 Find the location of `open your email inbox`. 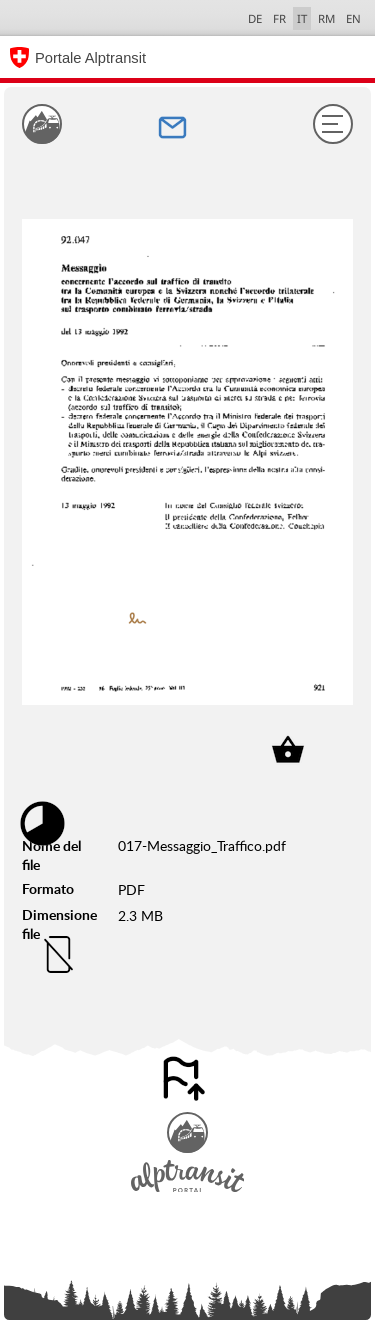

open your email inbox is located at coordinates (172, 127).